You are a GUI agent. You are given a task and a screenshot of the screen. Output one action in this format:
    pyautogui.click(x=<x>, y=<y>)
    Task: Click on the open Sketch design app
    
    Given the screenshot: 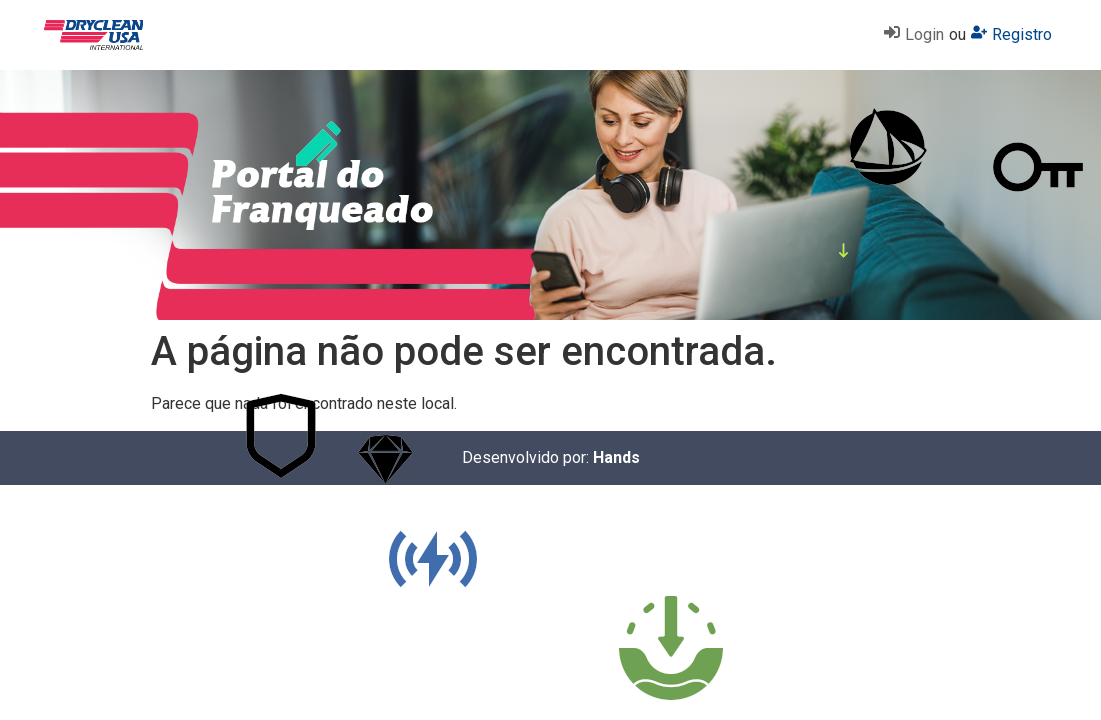 What is the action you would take?
    pyautogui.click(x=385, y=459)
    